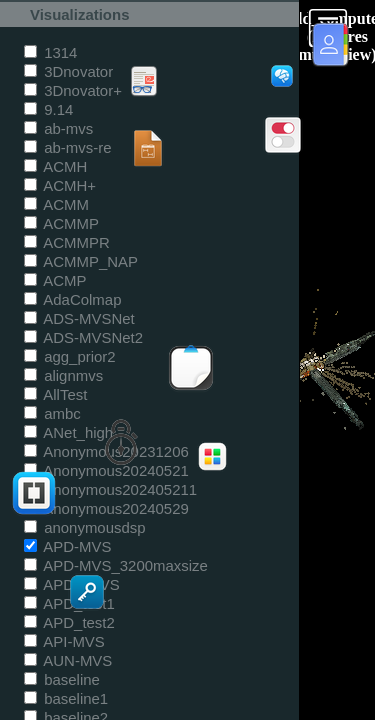  Describe the element at coordinates (212, 456) in the screenshot. I see `open Code::Blocks IDE application` at that location.